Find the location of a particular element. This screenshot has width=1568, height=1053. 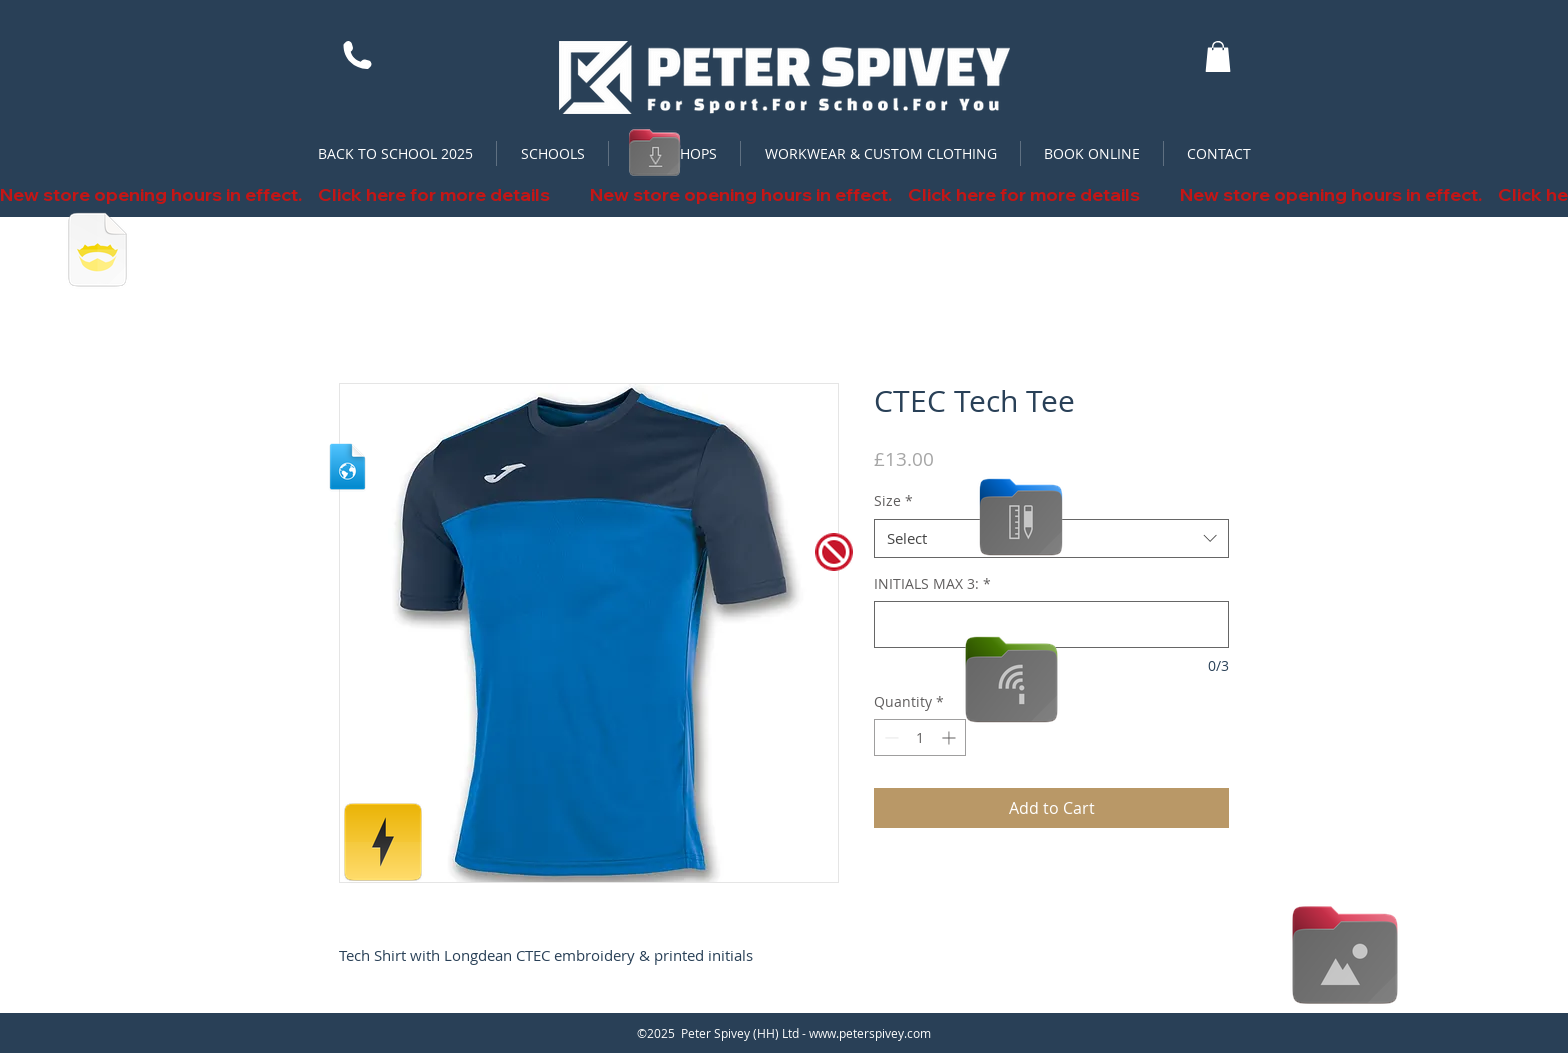

open templates folder is located at coordinates (1021, 517).